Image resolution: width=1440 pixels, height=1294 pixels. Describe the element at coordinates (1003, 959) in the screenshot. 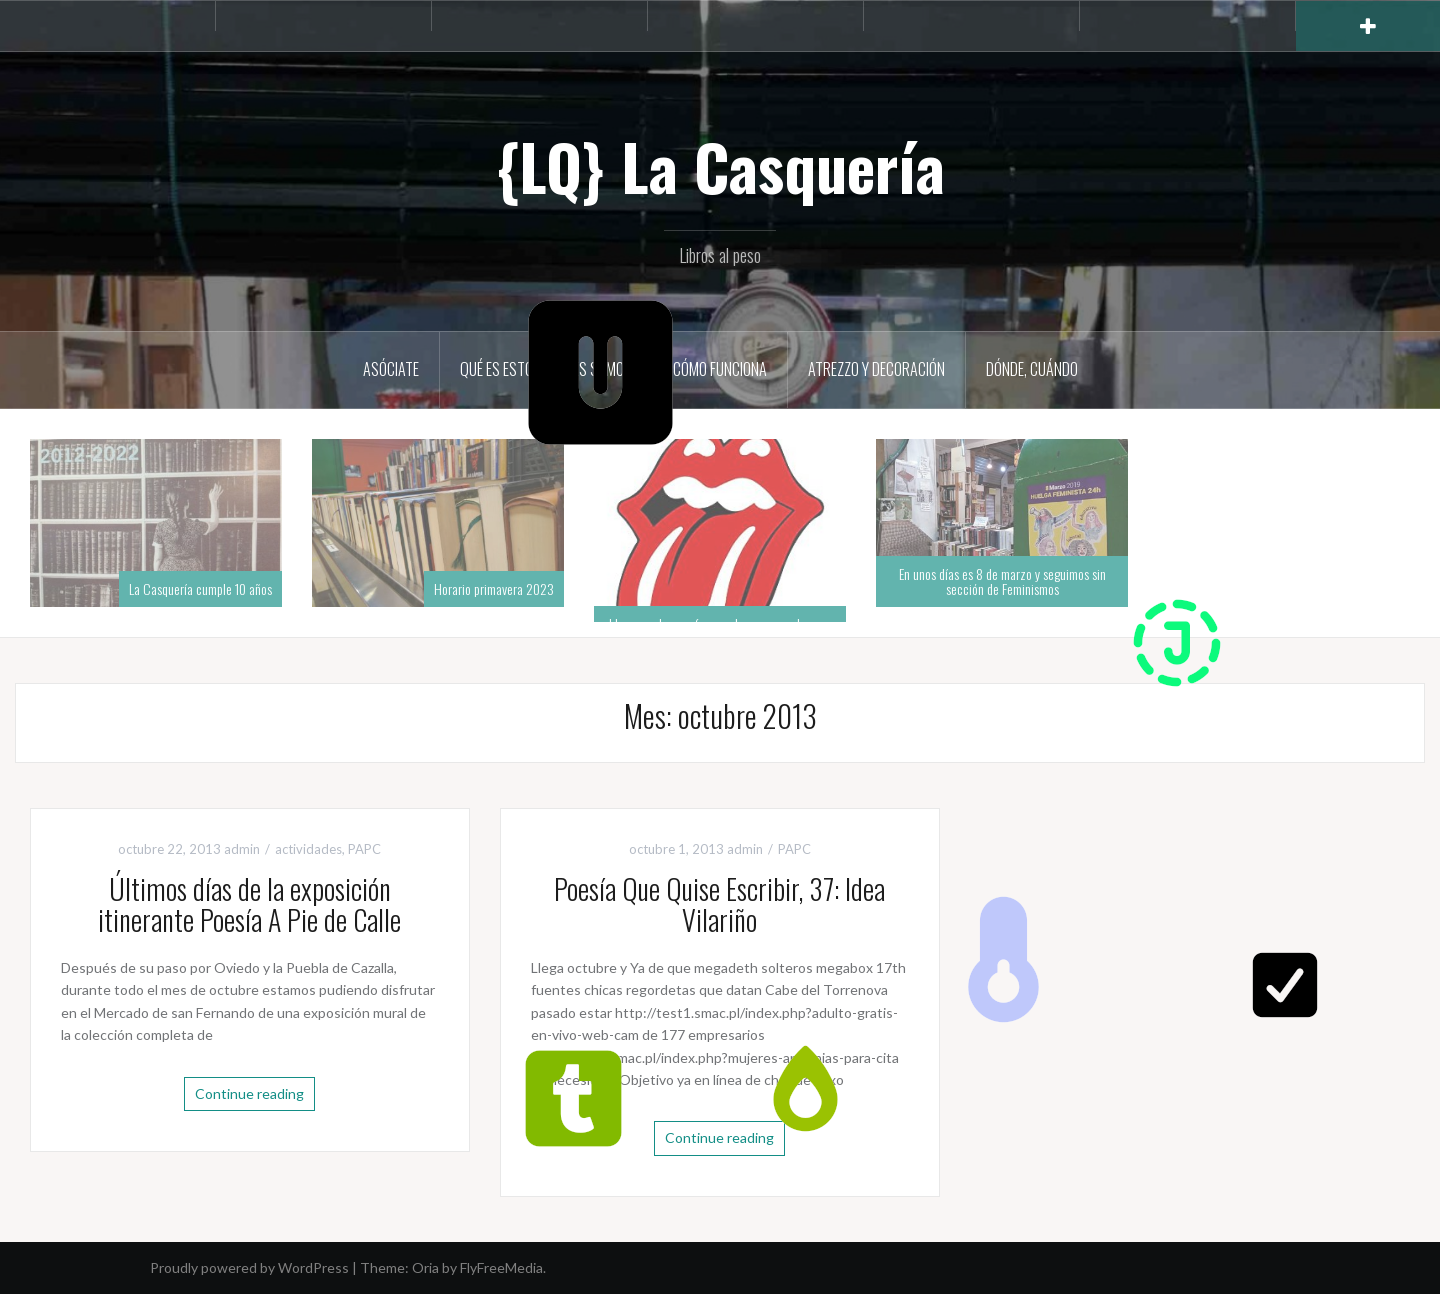

I see `indicates low temperature reading` at that location.